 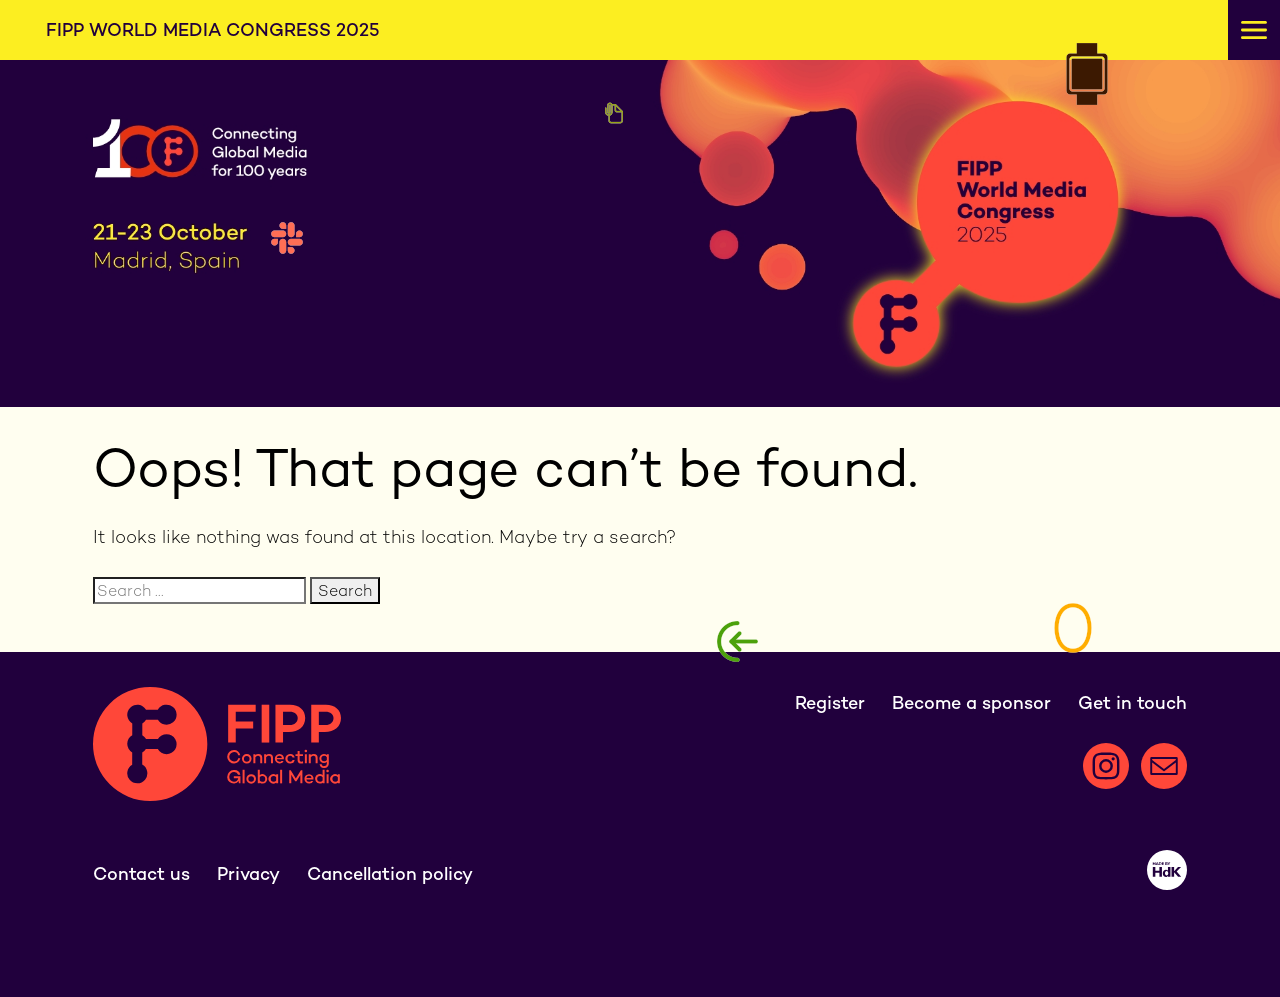 I want to click on attach a document or file, so click(x=614, y=113).